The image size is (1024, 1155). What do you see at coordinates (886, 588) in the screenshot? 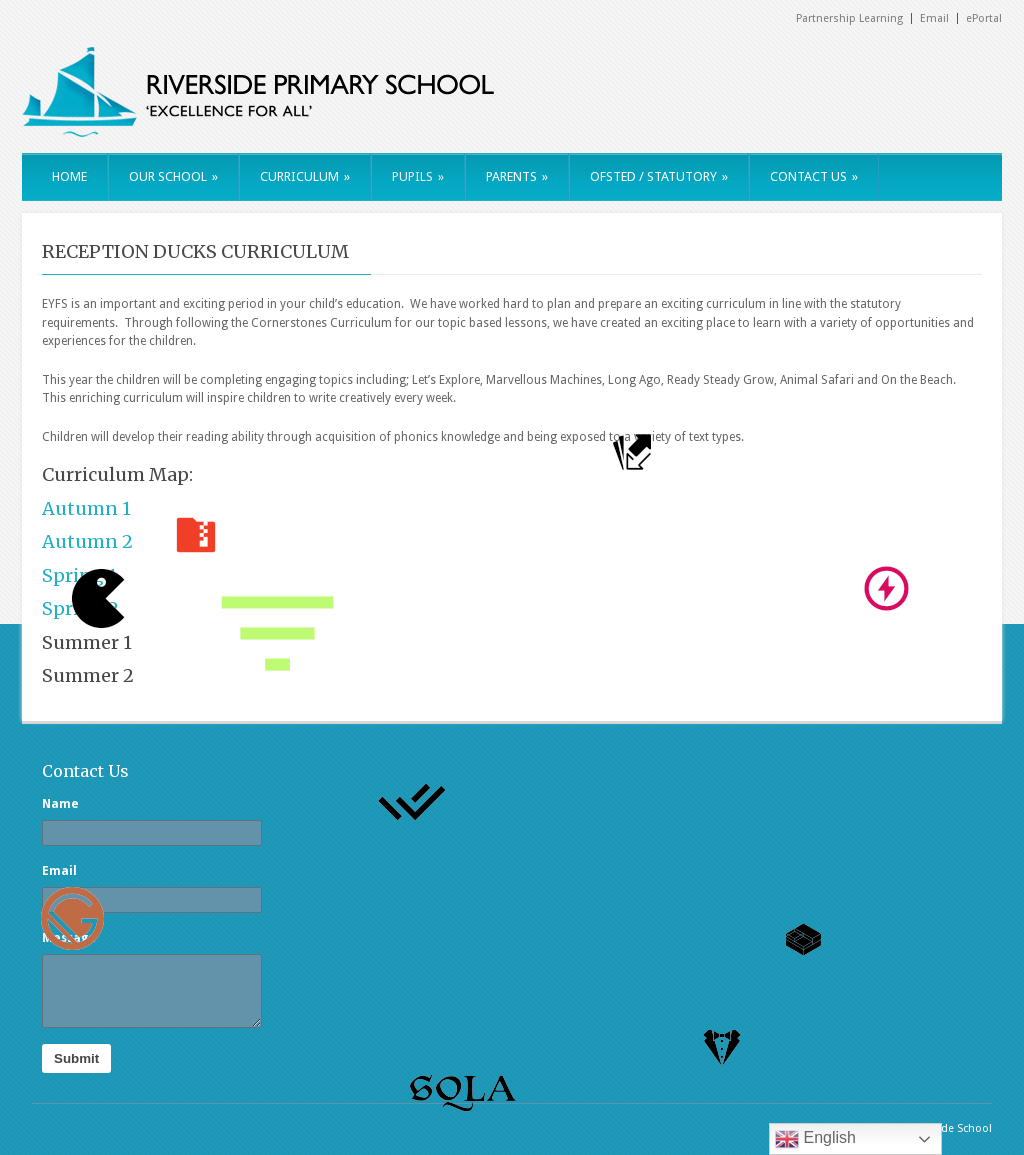
I see `play or access DVD media content` at bounding box center [886, 588].